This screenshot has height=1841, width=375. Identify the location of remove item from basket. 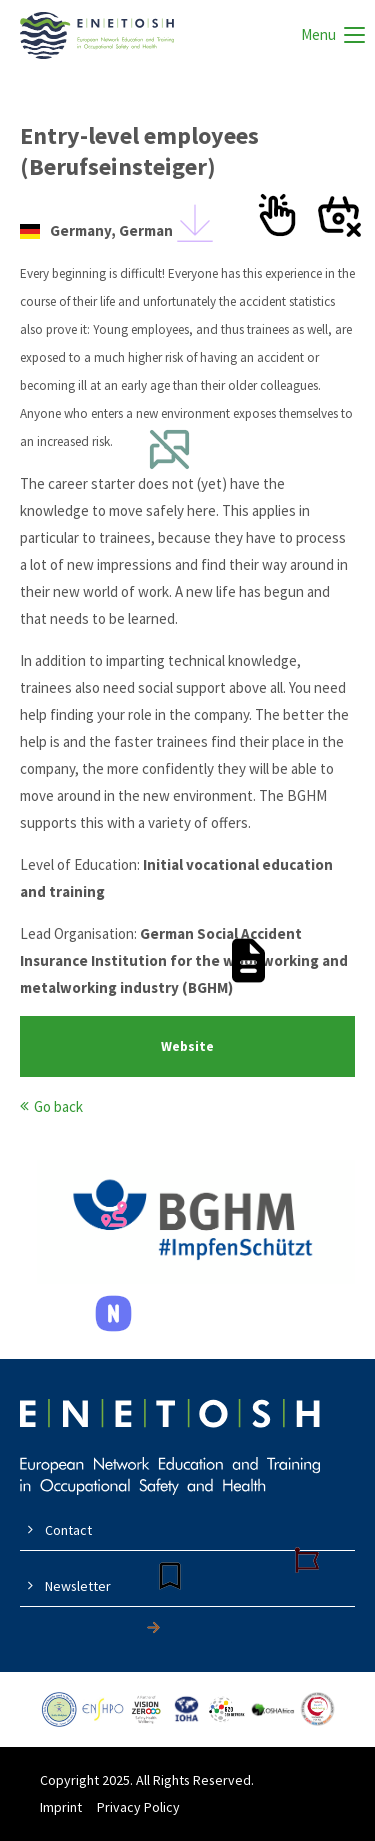
(338, 214).